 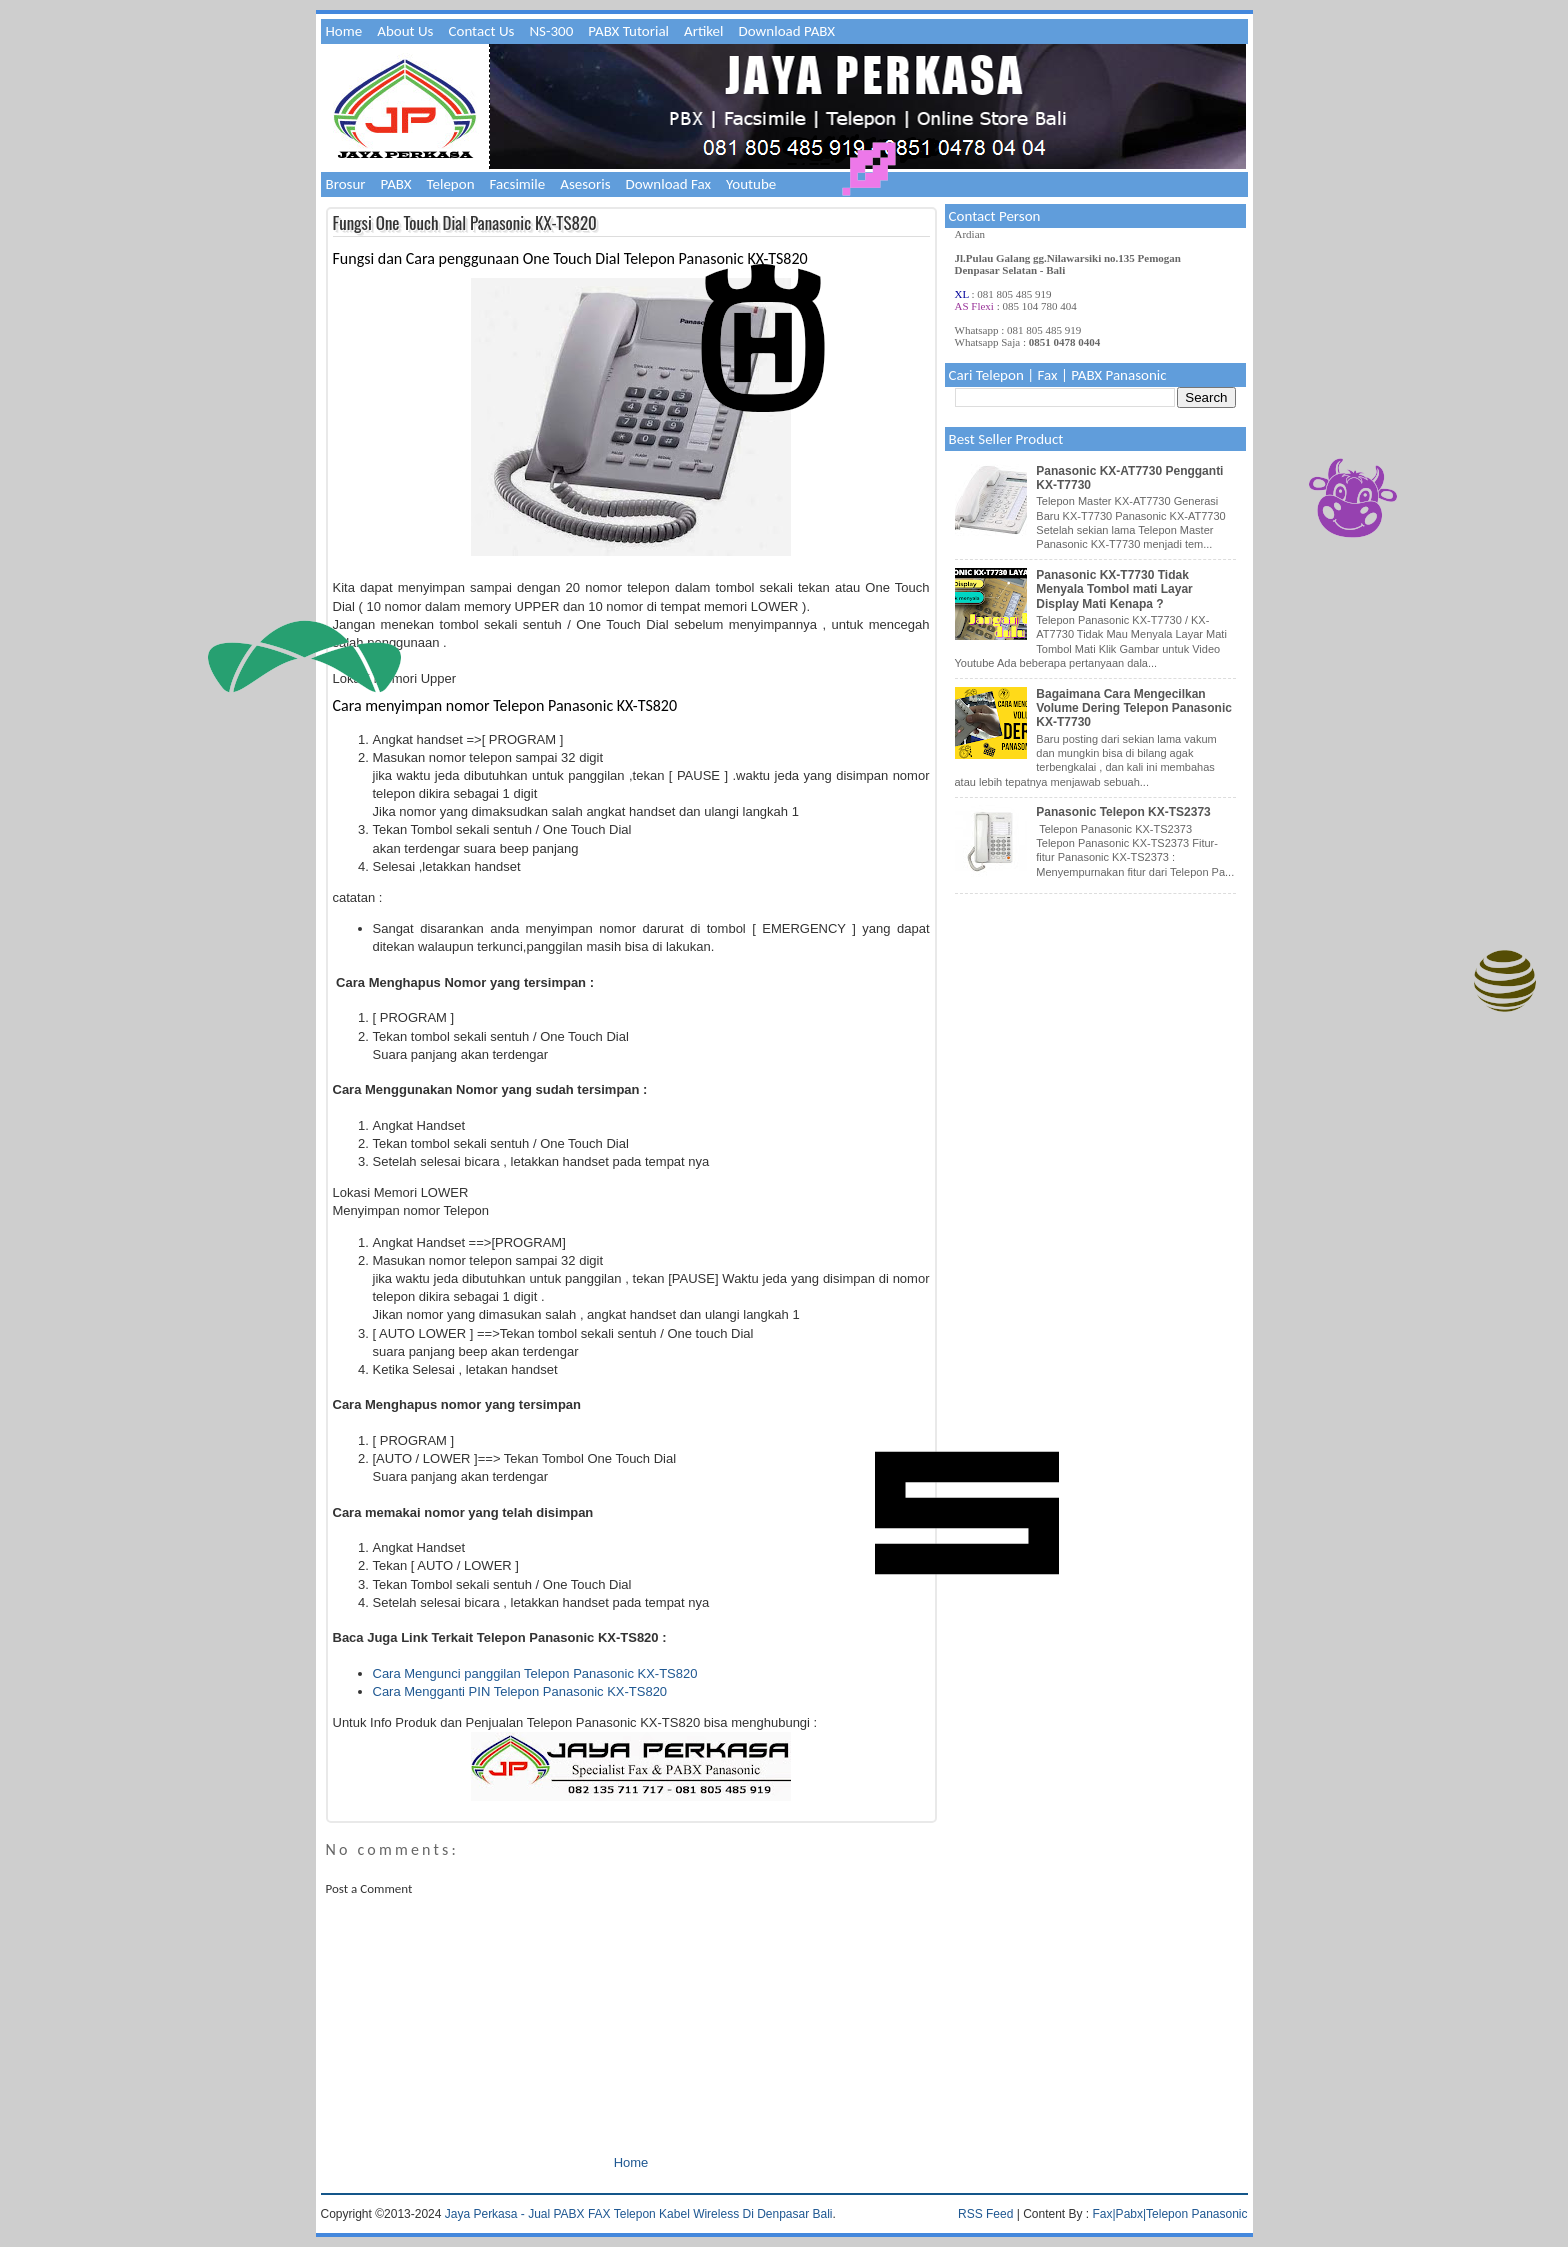 I want to click on suckless software project logo, so click(x=967, y=1513).